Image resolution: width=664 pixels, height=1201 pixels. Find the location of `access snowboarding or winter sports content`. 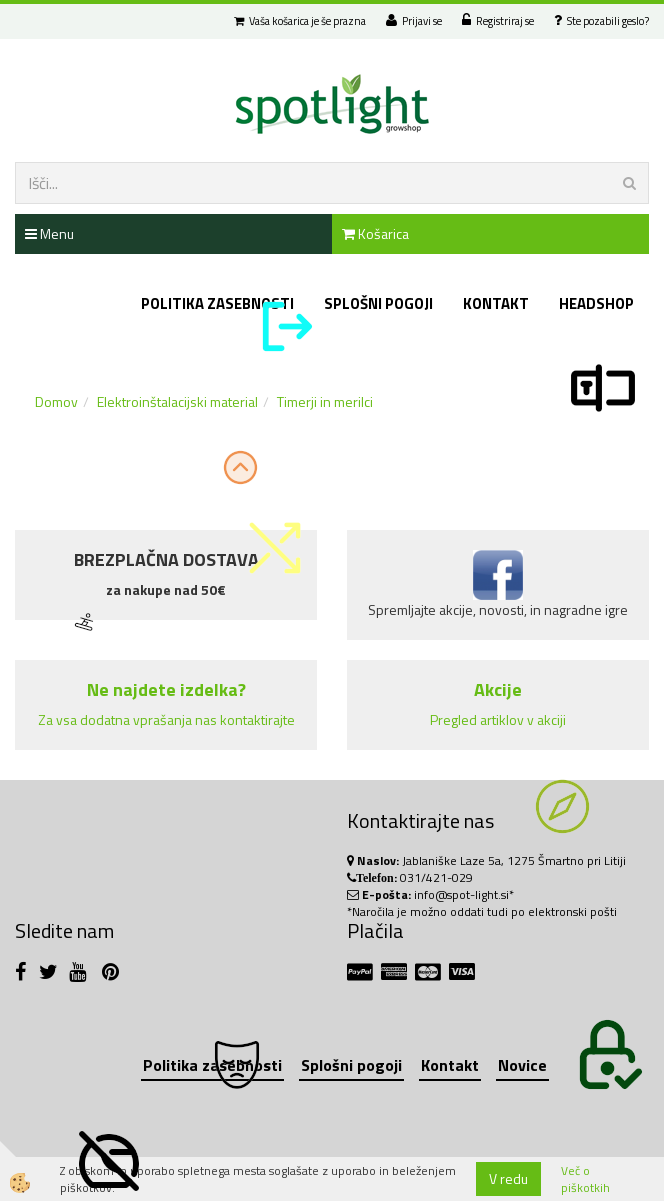

access snowboarding or winter sports content is located at coordinates (85, 622).